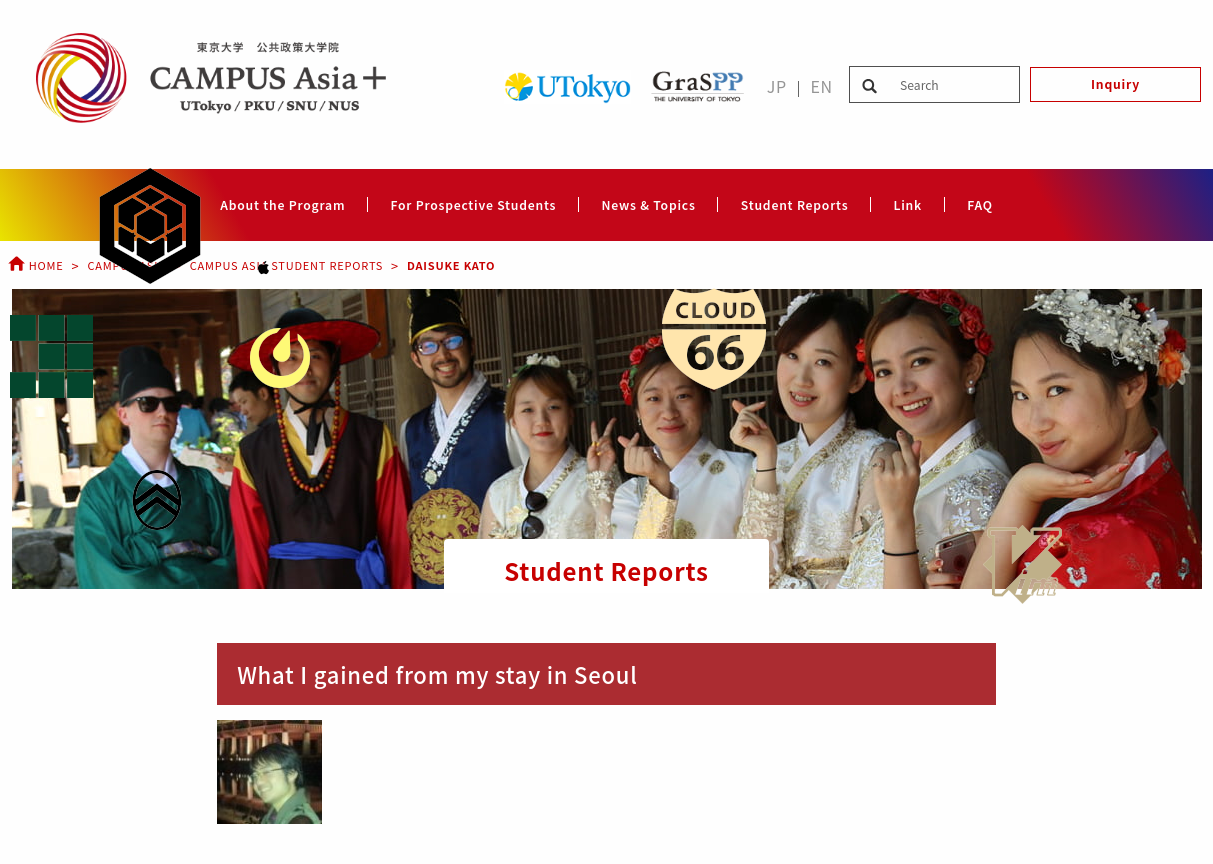 This screenshot has height=864, width=1213. What do you see at coordinates (150, 226) in the screenshot?
I see `sequelize ORM library logo` at bounding box center [150, 226].